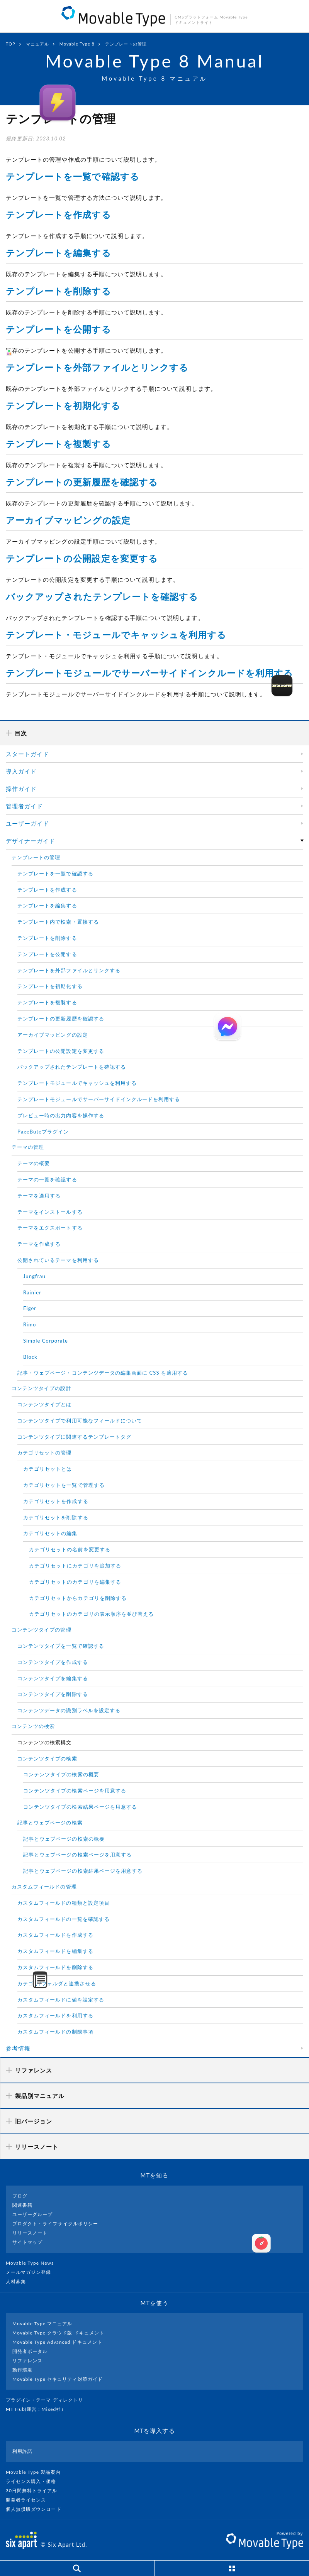  Describe the element at coordinates (228, 1027) in the screenshot. I see `open caprine, a third-party facebook messenger client` at that location.